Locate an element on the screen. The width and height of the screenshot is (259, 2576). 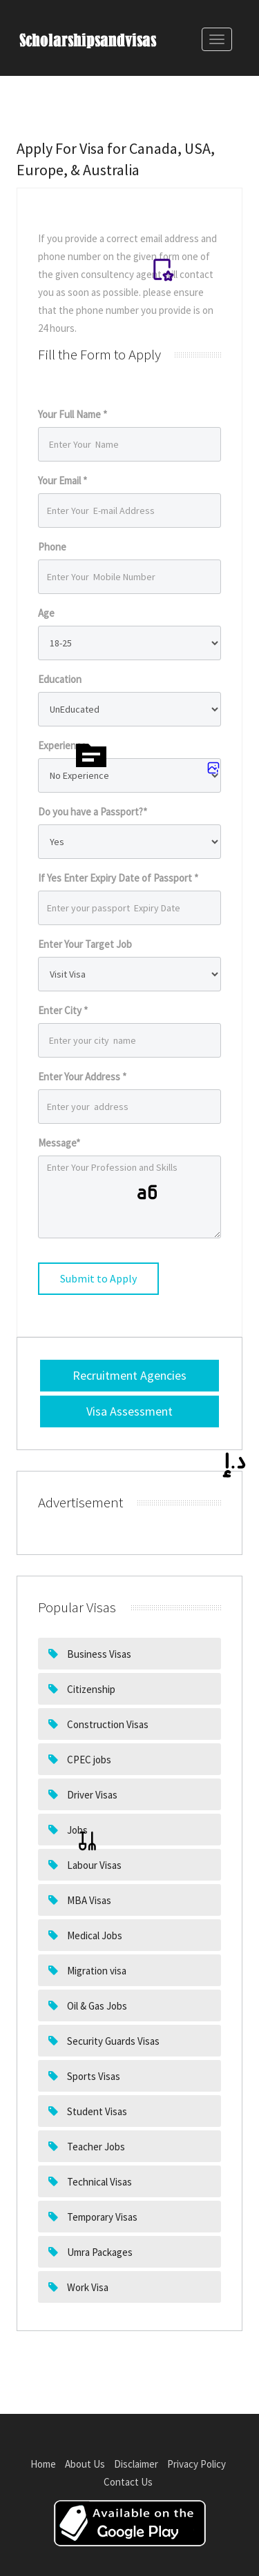
access gardening or landscaping tools is located at coordinates (87, 1841).